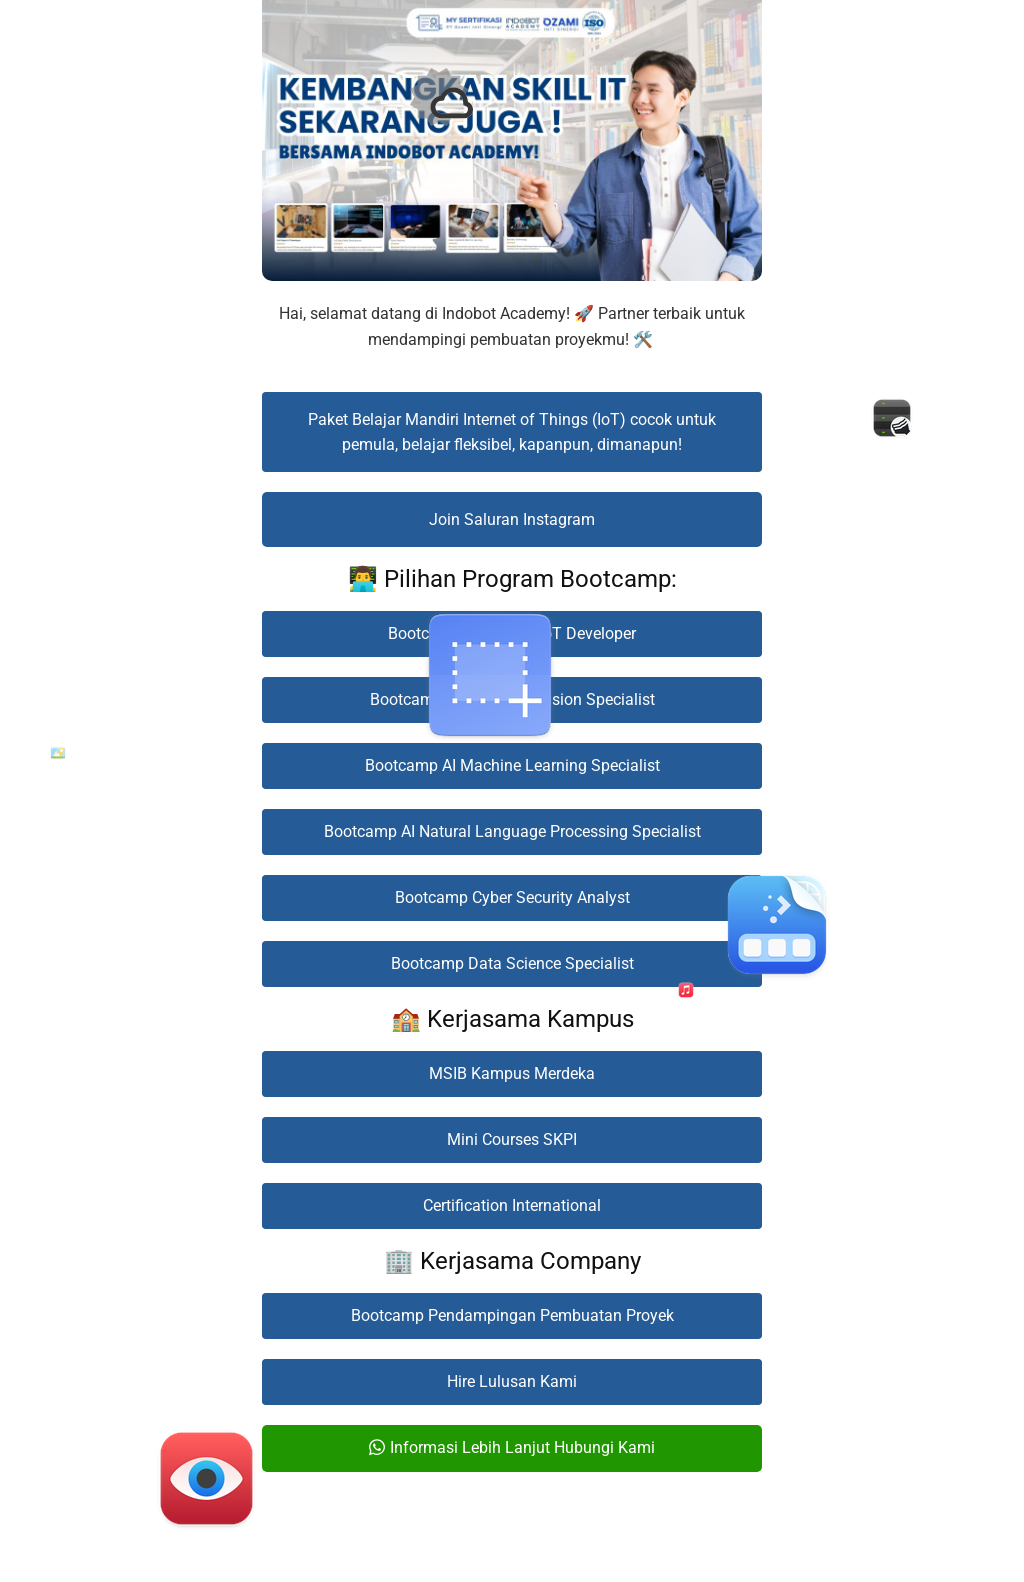 This screenshot has height=1582, width=1024. What do you see at coordinates (892, 418) in the screenshot?
I see `configure kerberos authentication settings for network server` at bounding box center [892, 418].